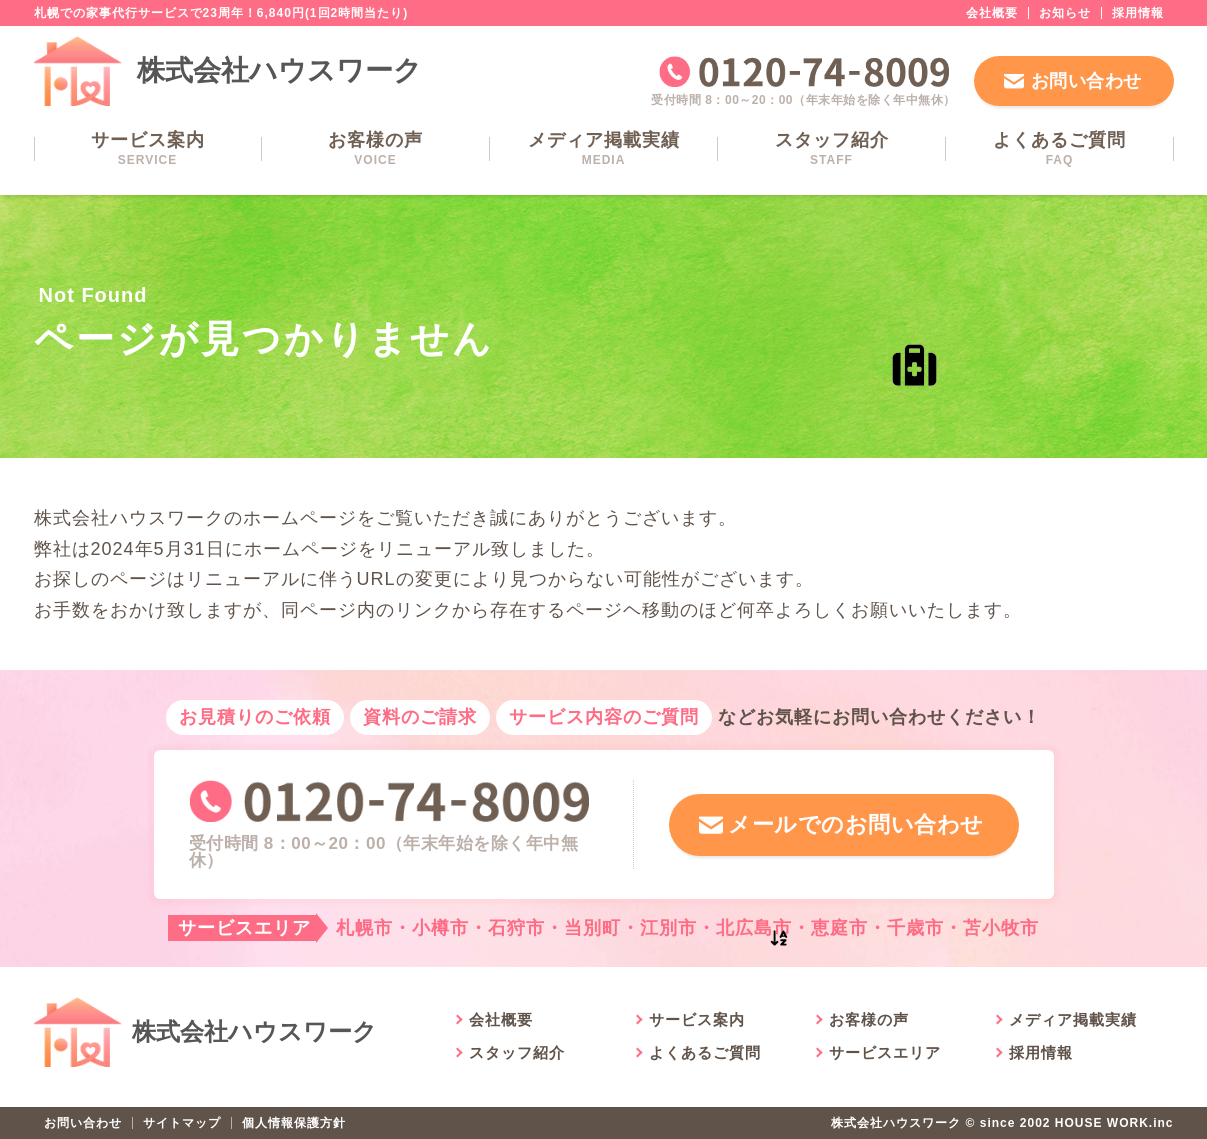 This screenshot has height=1139, width=1207. What do you see at coordinates (779, 938) in the screenshot?
I see `sort items alphabetically from A to Z` at bounding box center [779, 938].